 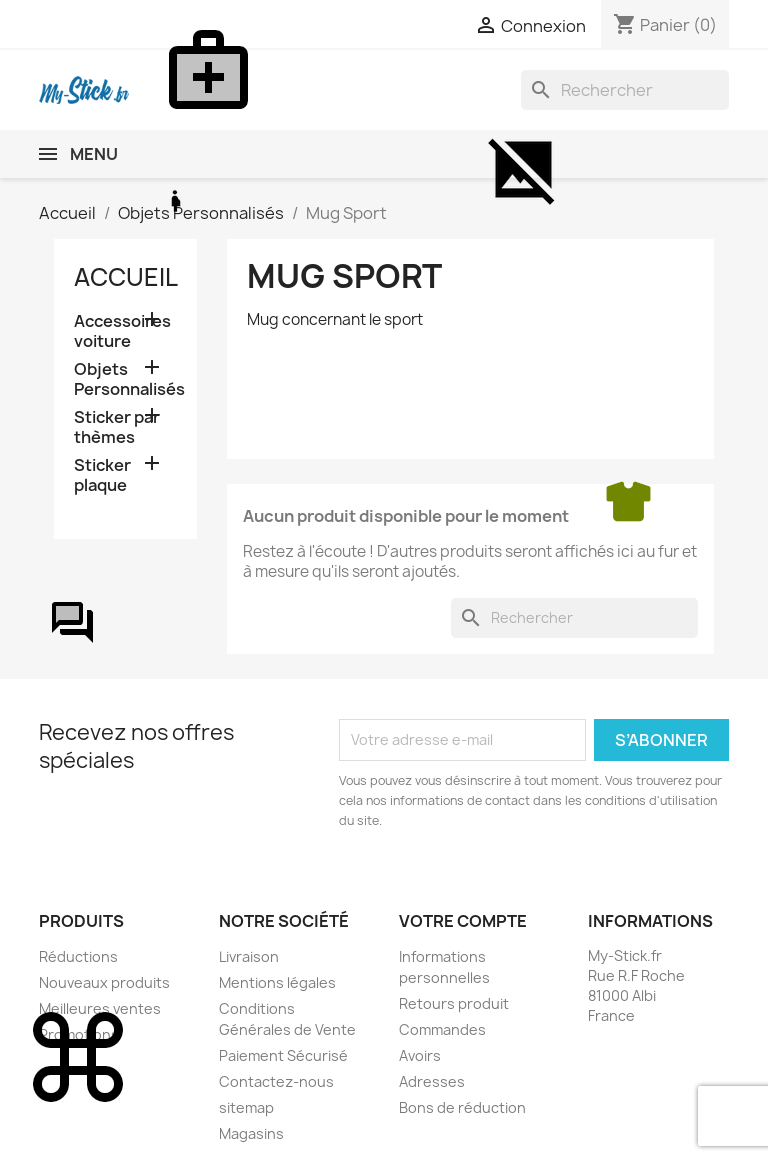 What do you see at coordinates (176, 201) in the screenshot?
I see `indicates pregnancy-related features or services` at bounding box center [176, 201].